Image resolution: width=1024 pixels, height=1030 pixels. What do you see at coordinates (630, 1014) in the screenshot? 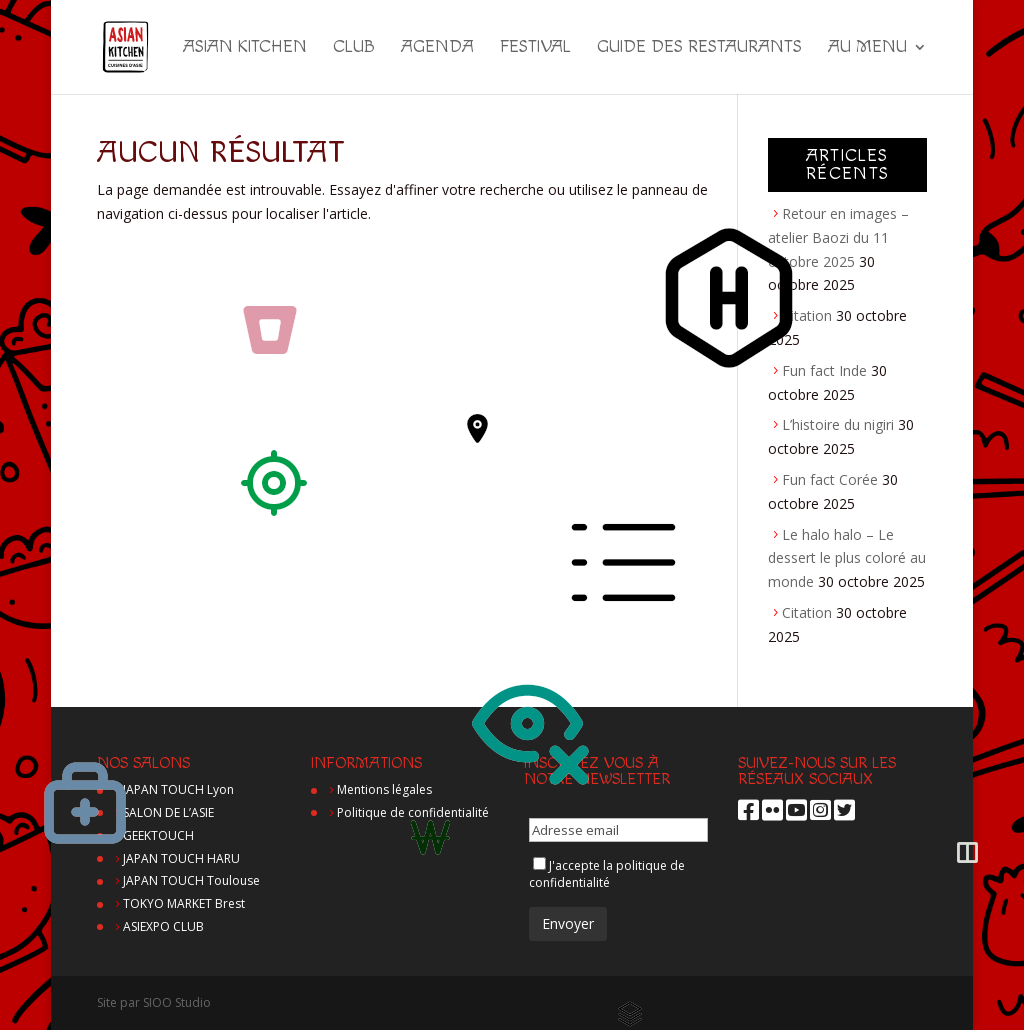
I see `view layers or stacked content` at bounding box center [630, 1014].